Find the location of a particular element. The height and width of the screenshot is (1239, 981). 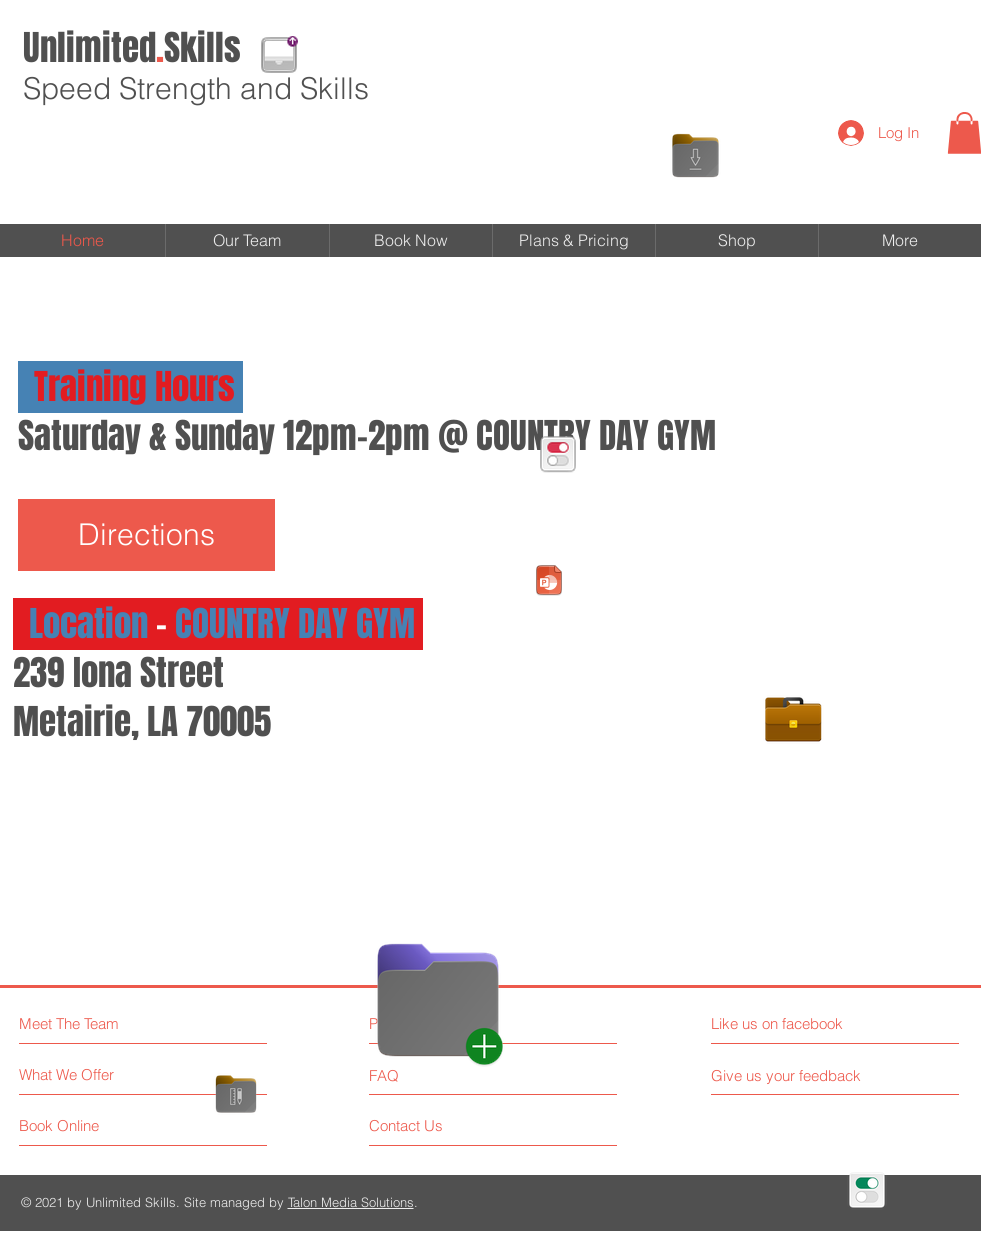

view outgoing mail queue is located at coordinates (279, 55).